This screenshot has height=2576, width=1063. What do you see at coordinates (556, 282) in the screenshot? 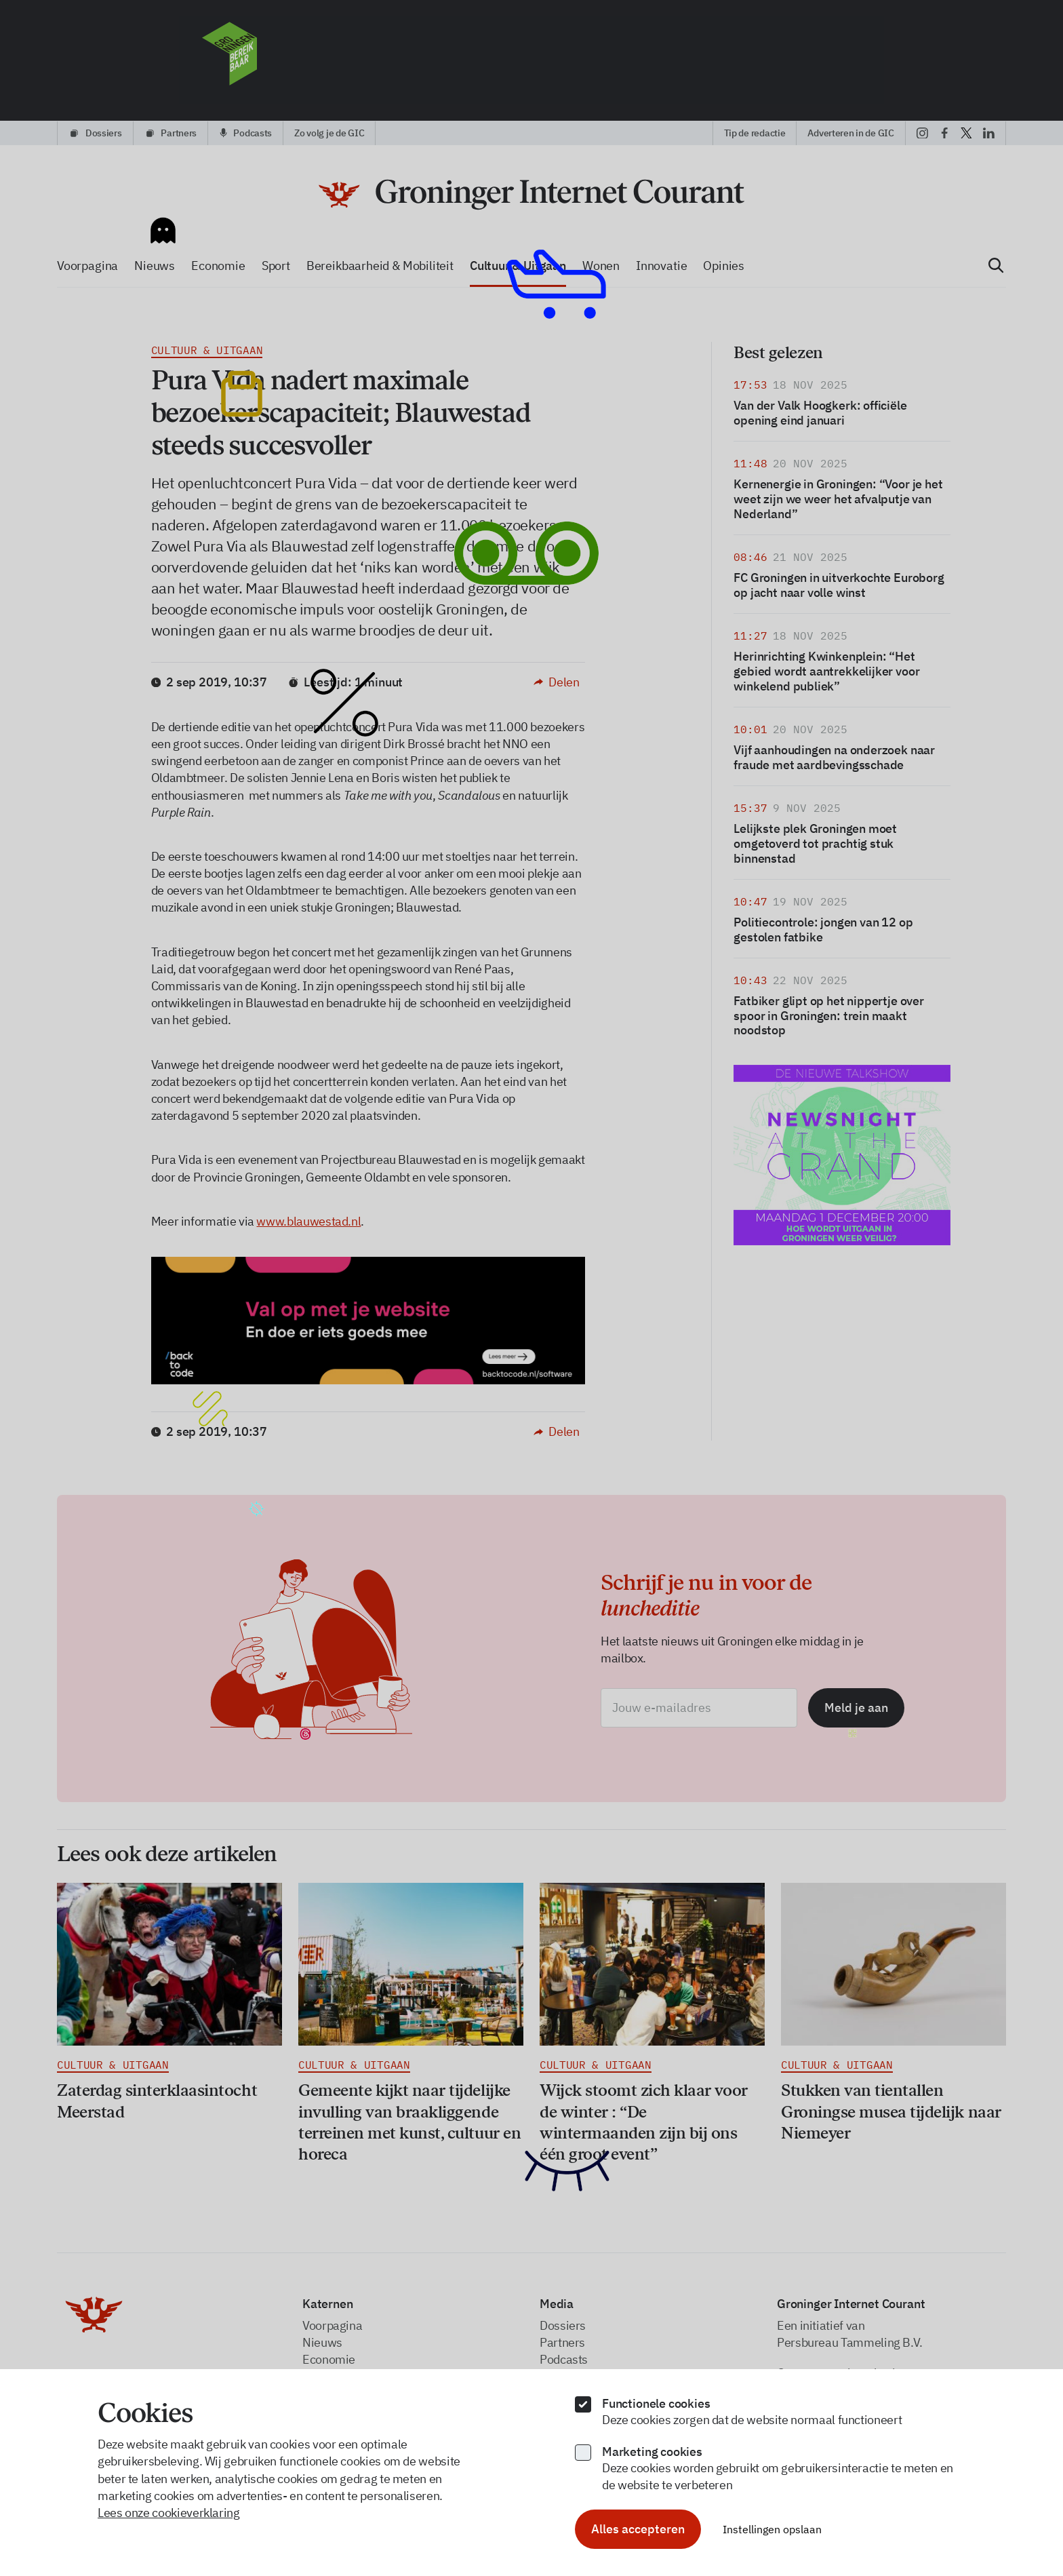
I see `indicates flight is taxiing on runway` at bounding box center [556, 282].